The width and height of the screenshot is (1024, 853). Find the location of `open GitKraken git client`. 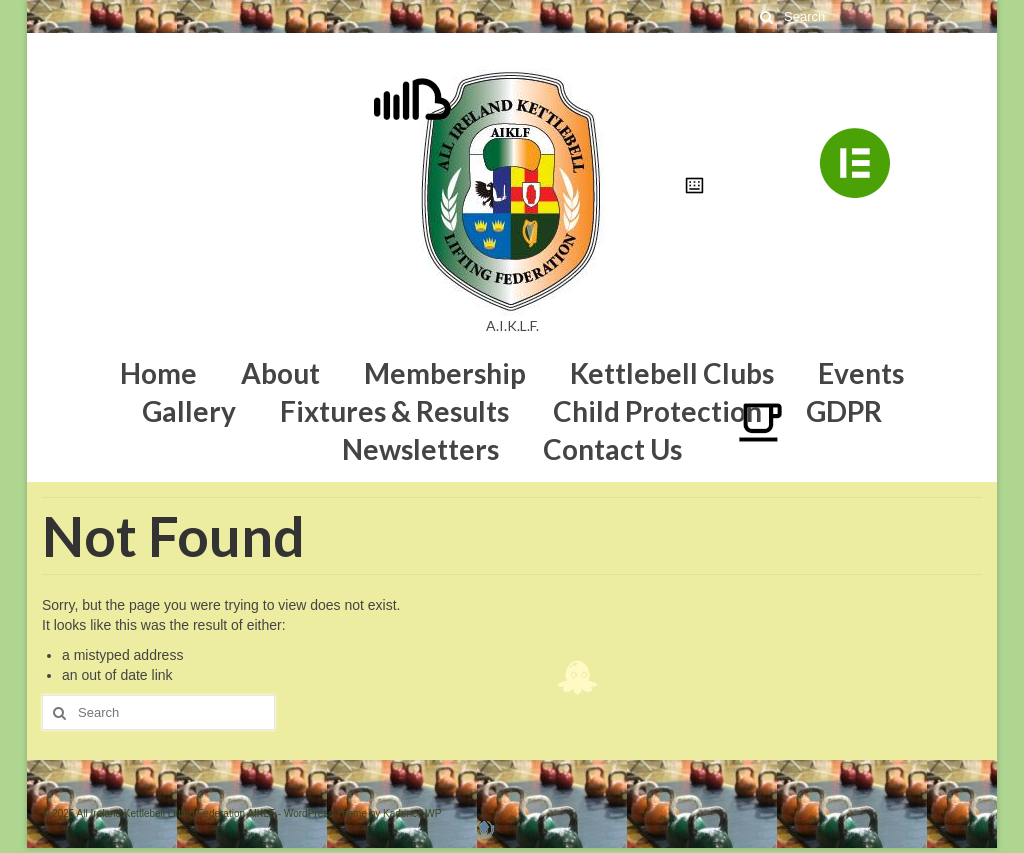

open GitKraken git client is located at coordinates (484, 830).